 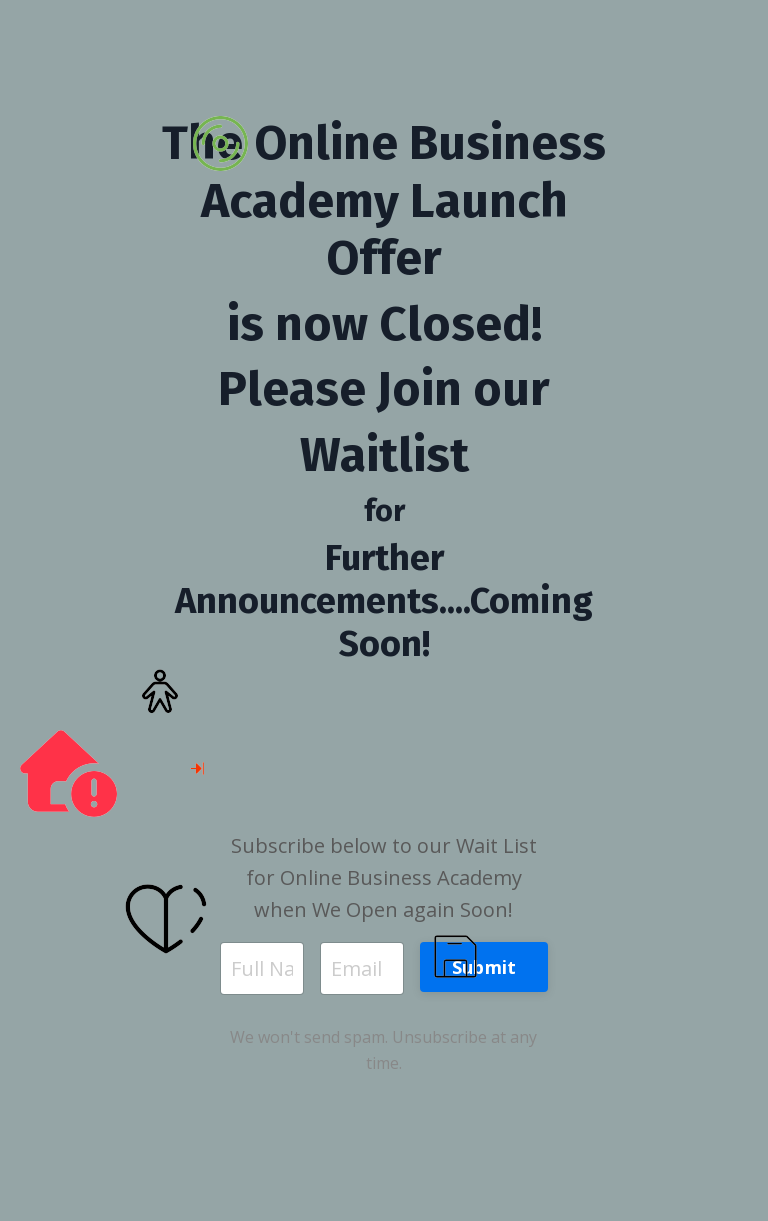 What do you see at coordinates (66, 771) in the screenshot?
I see `home alert or warning notification` at bounding box center [66, 771].